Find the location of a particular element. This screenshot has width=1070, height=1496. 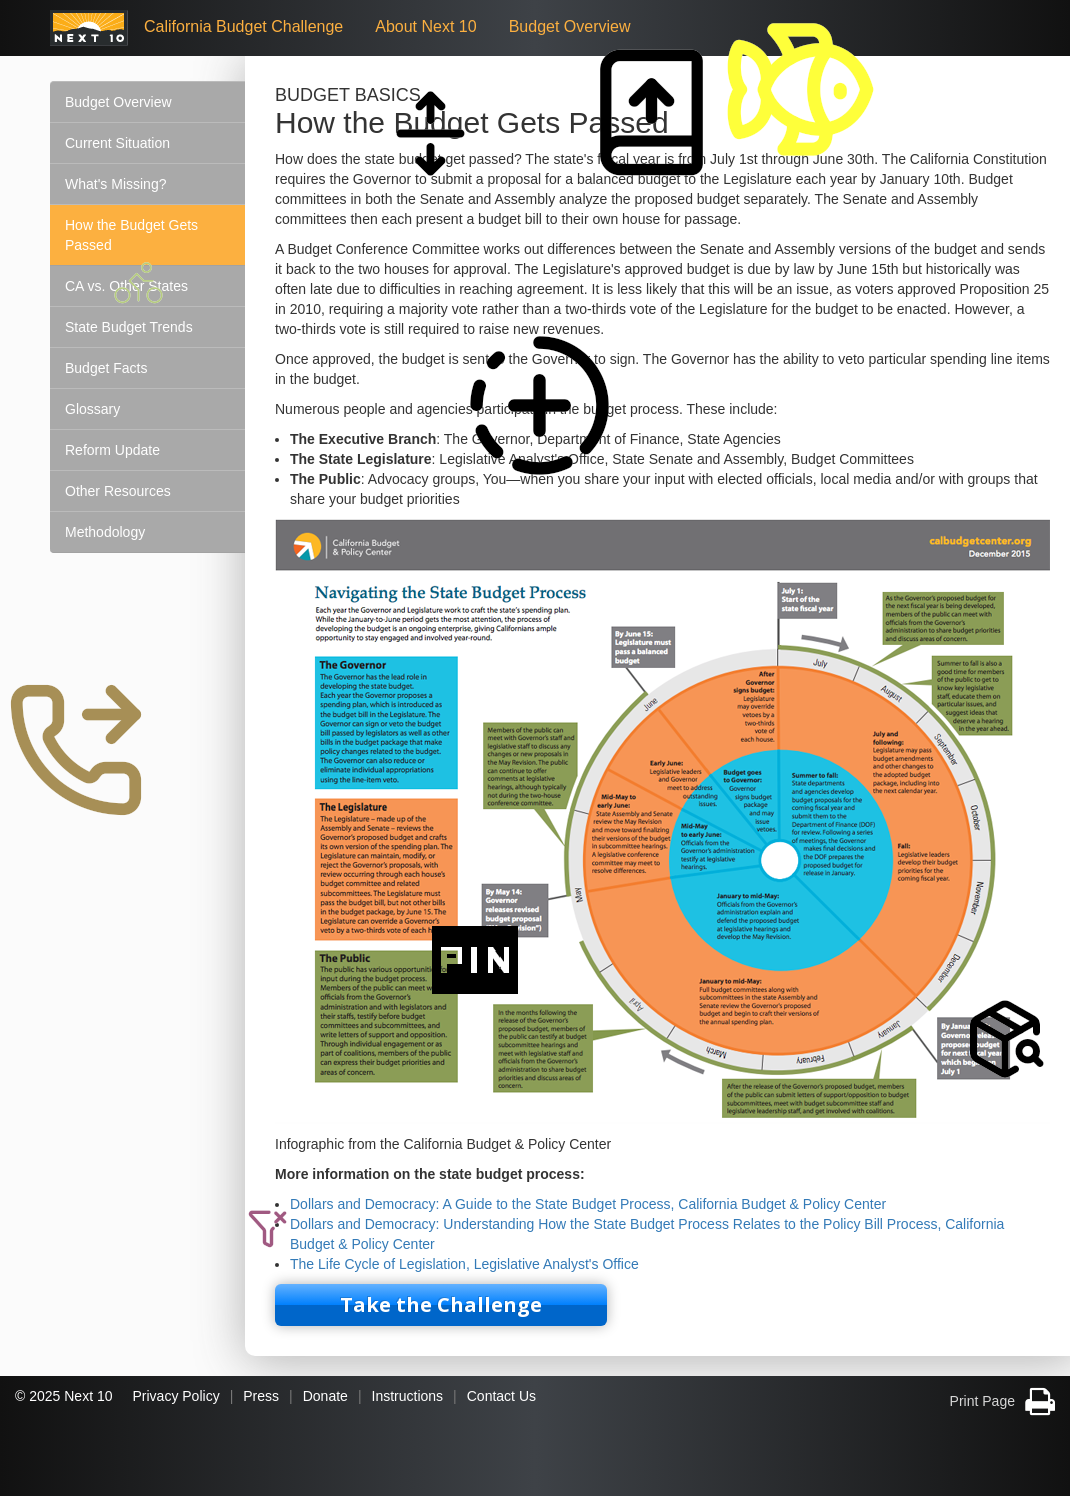

indicates PIN code entry required is located at coordinates (475, 960).